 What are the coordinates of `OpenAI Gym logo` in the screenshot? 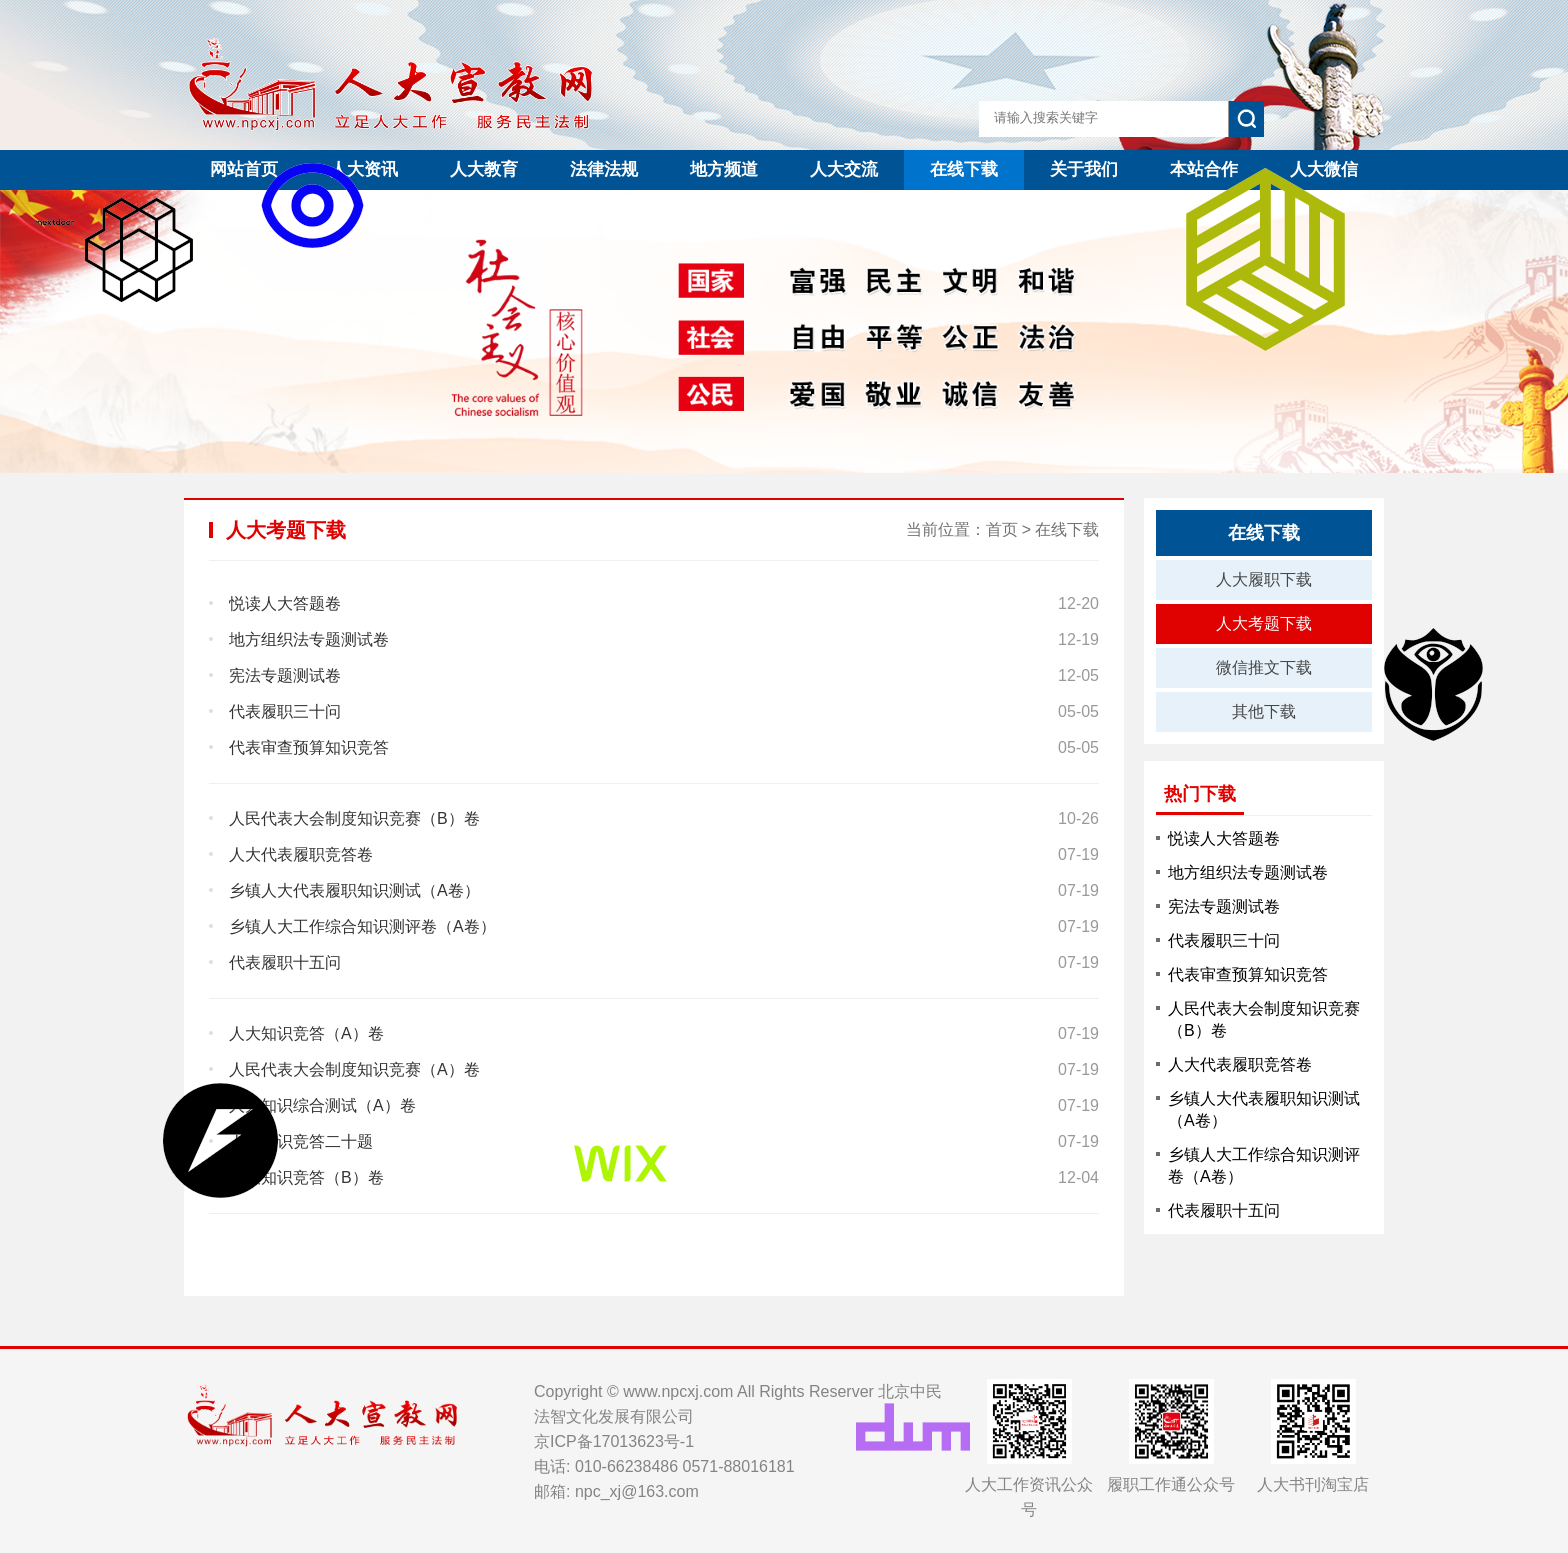 It's located at (139, 250).